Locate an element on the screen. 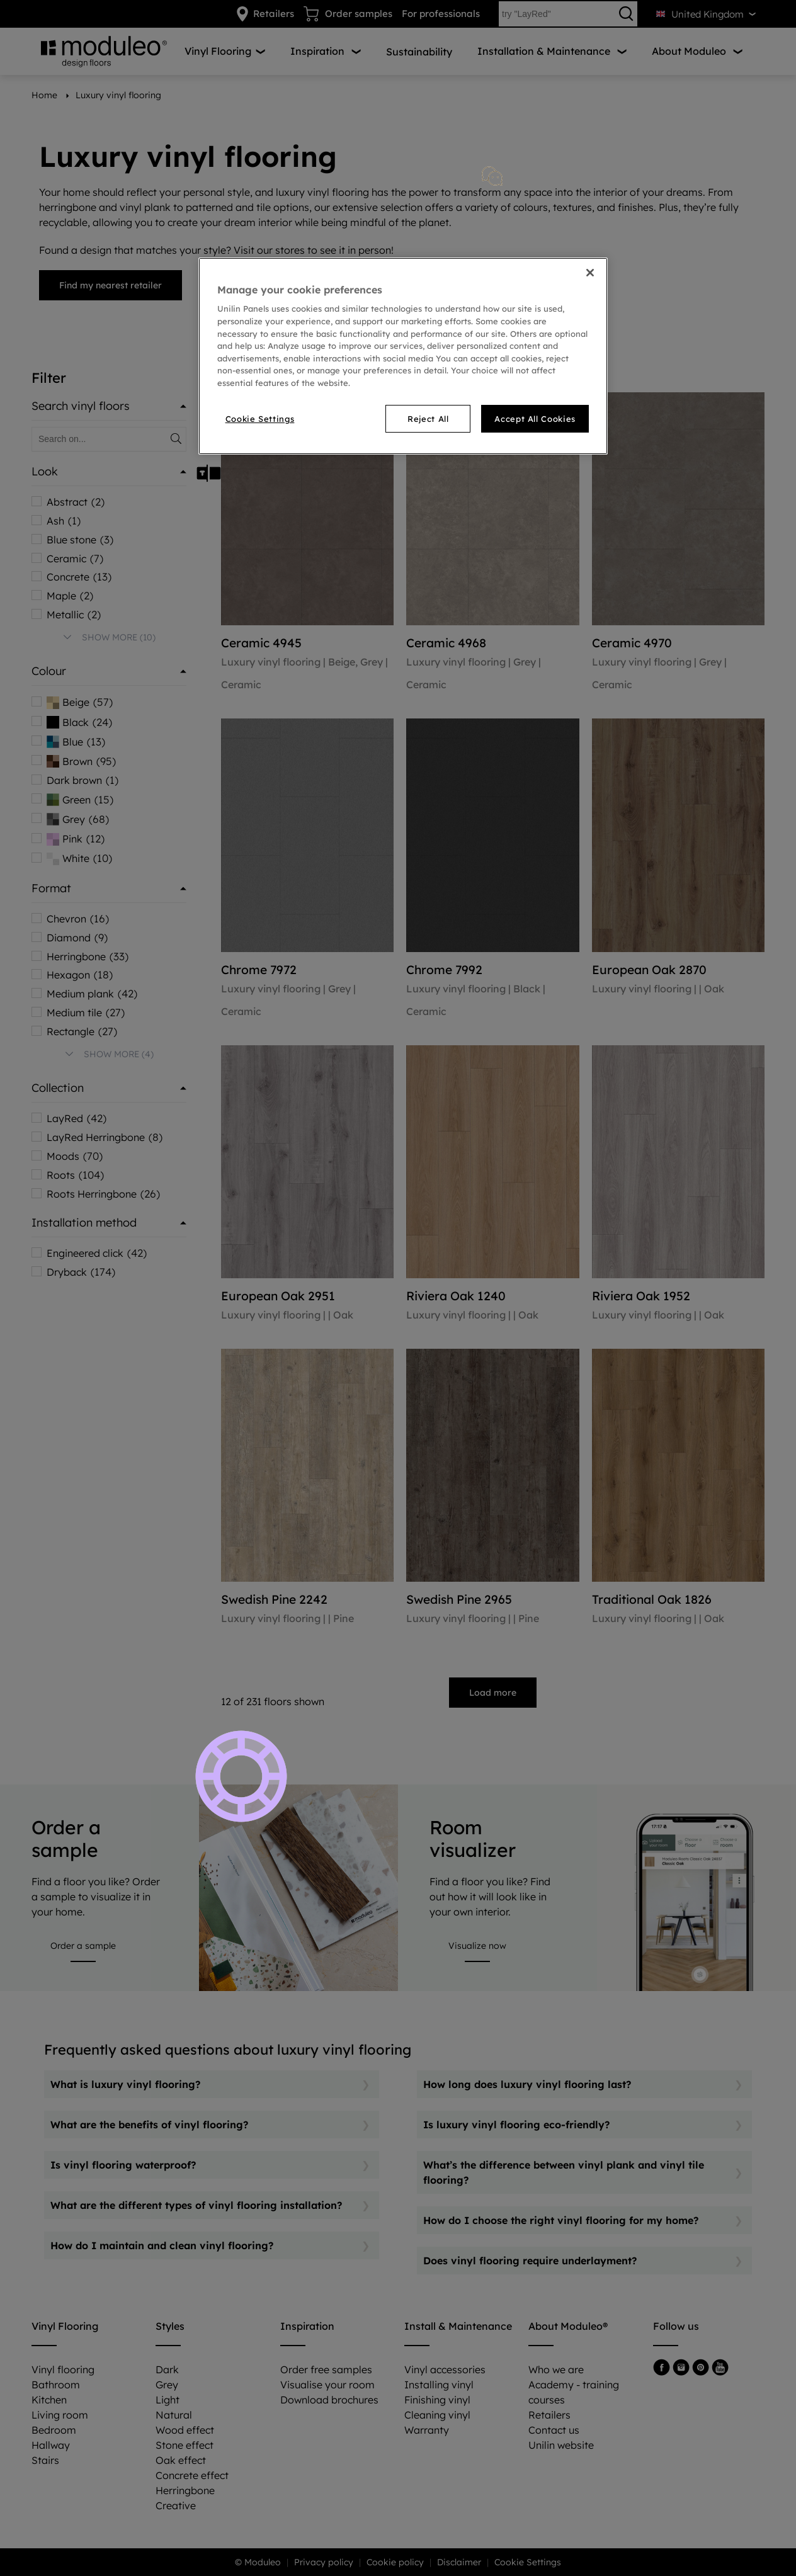 The image size is (796, 2576). access casino or gambling games is located at coordinates (241, 1776).